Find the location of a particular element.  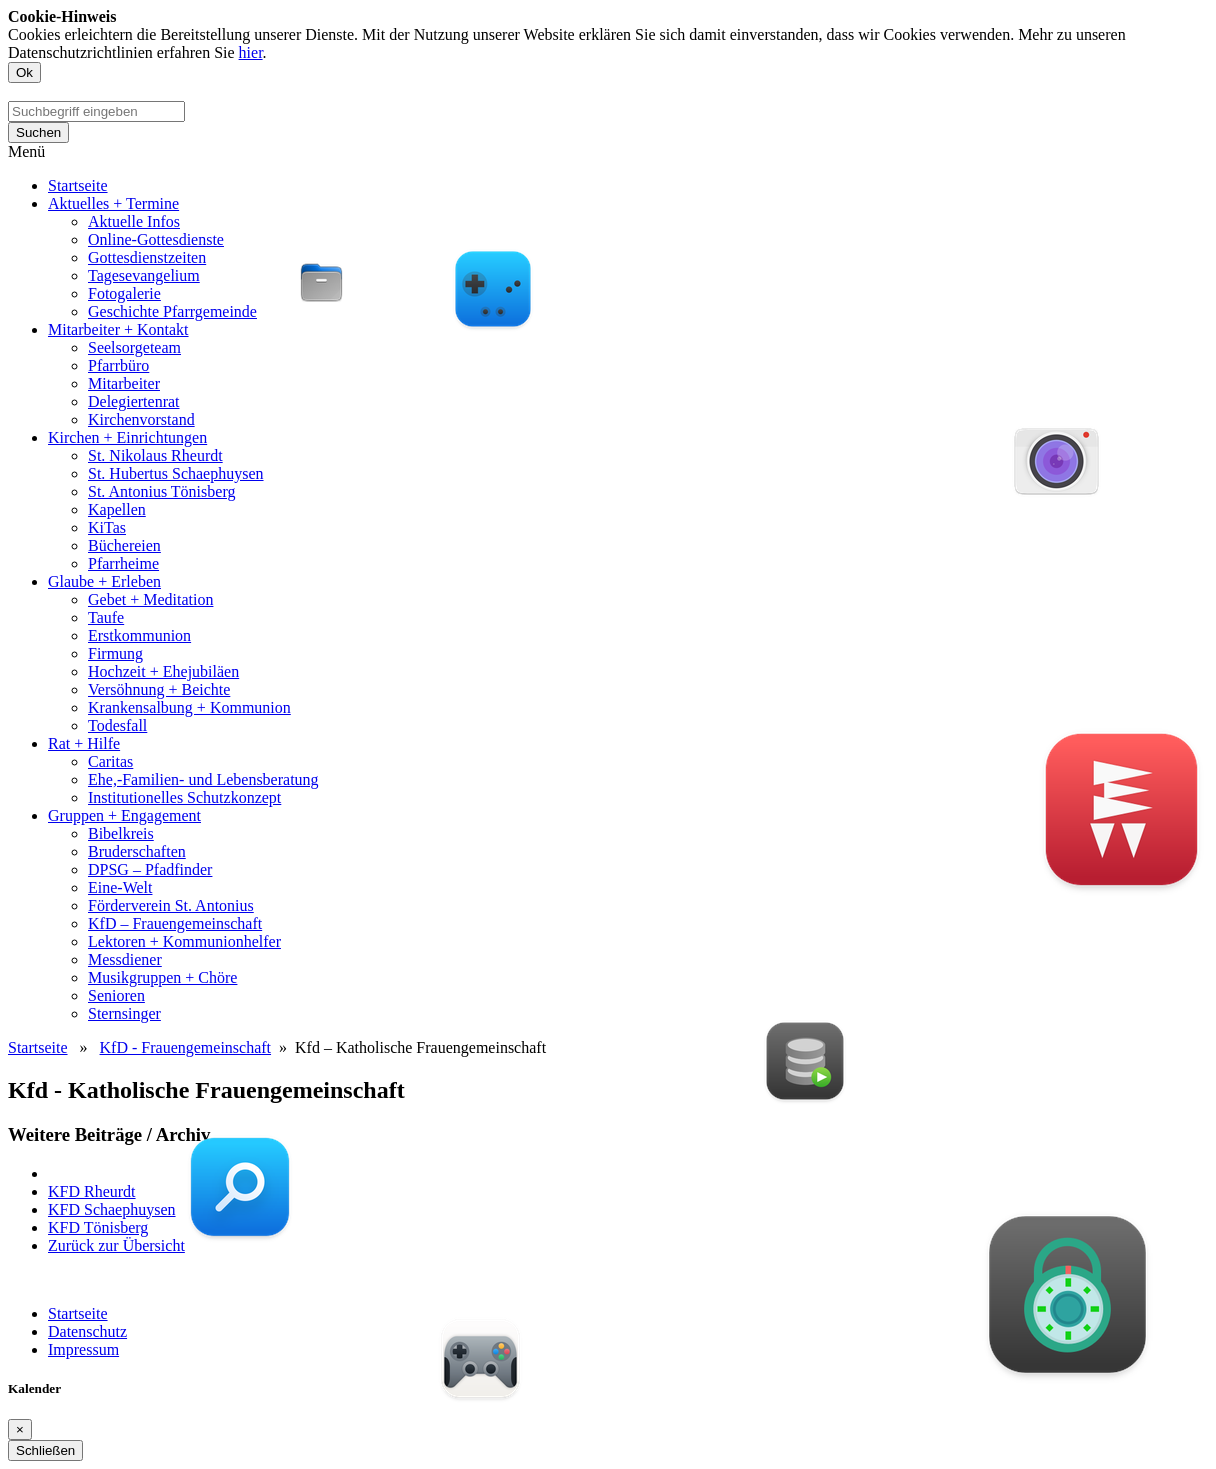

open the file manager application is located at coordinates (321, 282).